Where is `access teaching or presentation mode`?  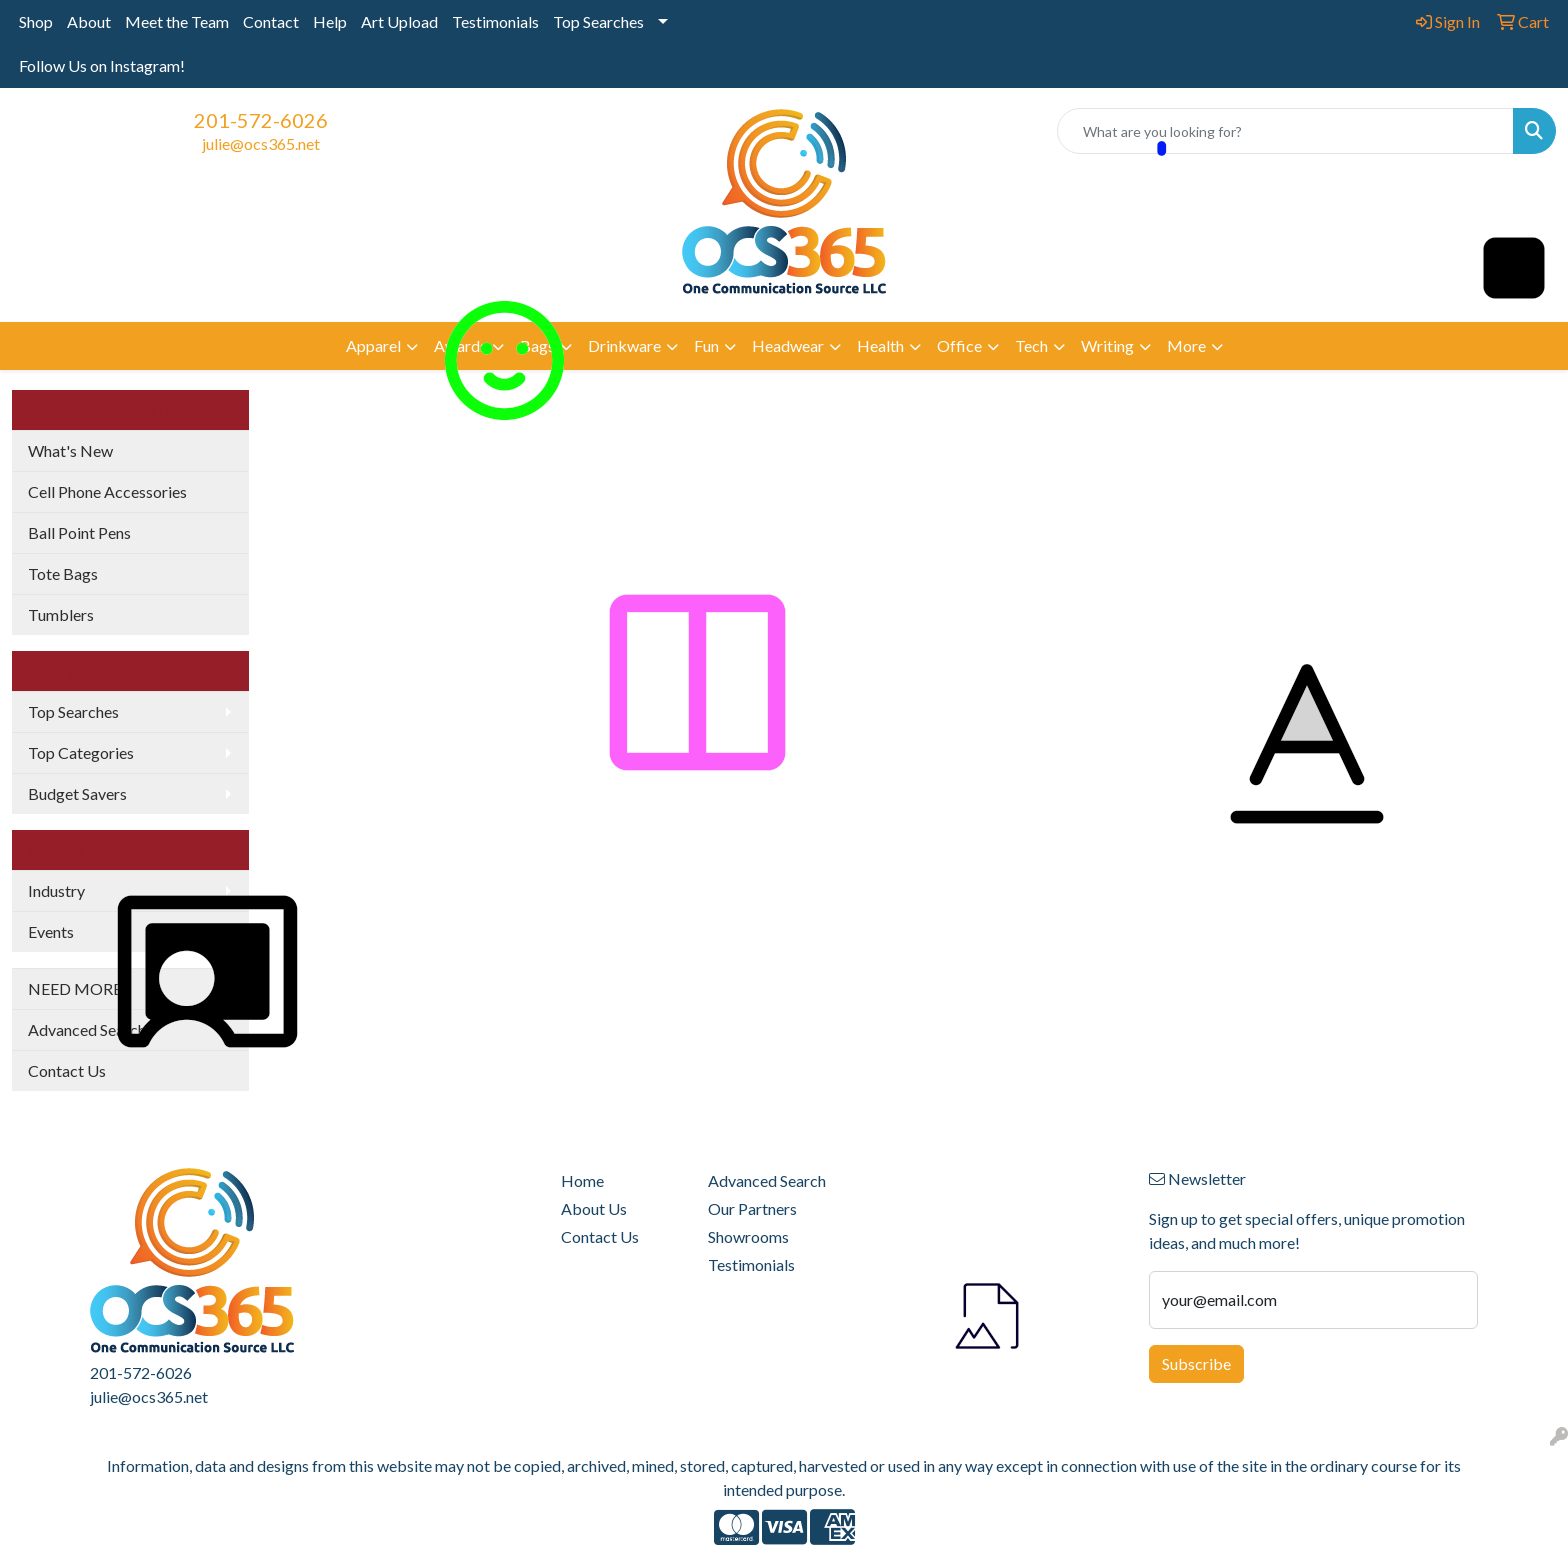 access teaching or presentation mode is located at coordinates (207, 971).